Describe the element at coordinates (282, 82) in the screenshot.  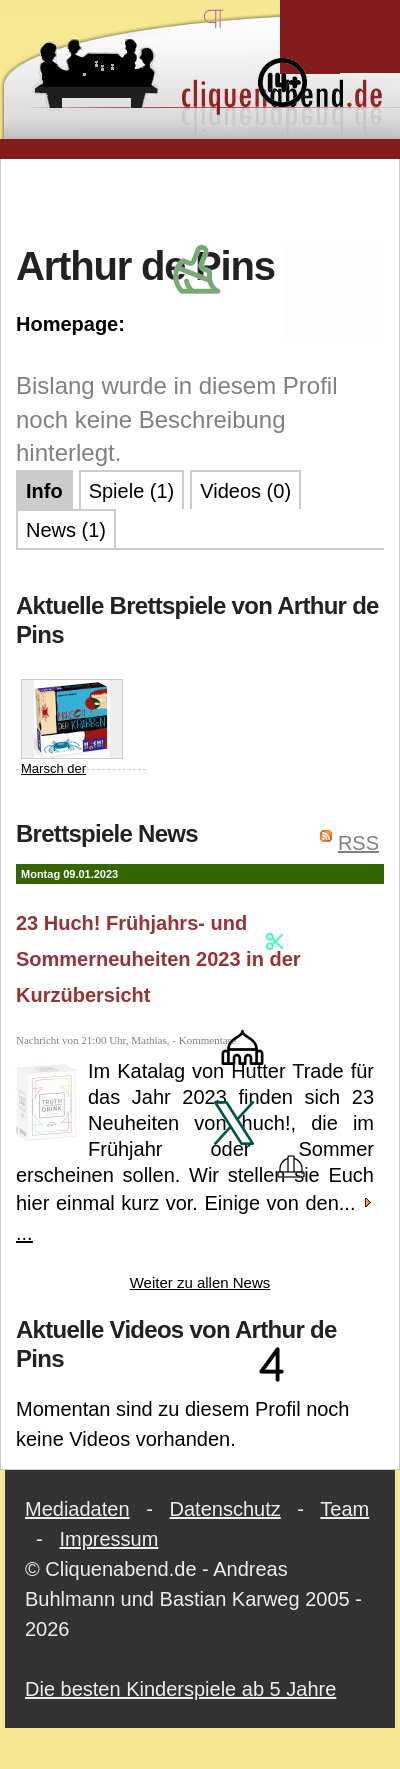
I see `indicates content rated for ages 14 and older` at that location.